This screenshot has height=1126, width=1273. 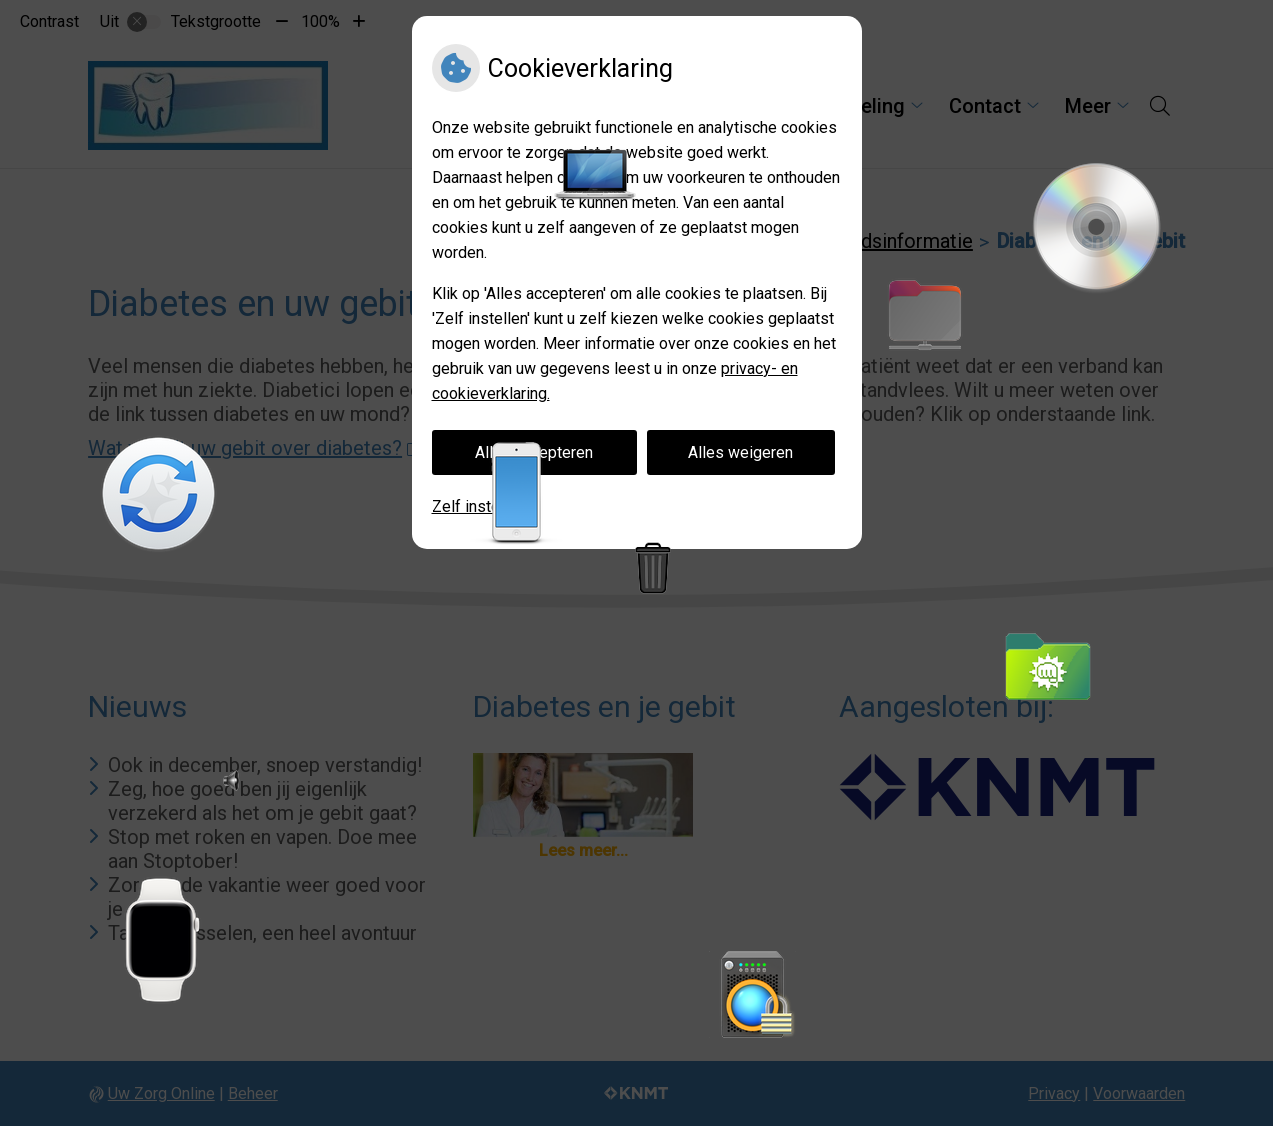 I want to click on apple watch series 5-7 device icon, so click(x=161, y=940).